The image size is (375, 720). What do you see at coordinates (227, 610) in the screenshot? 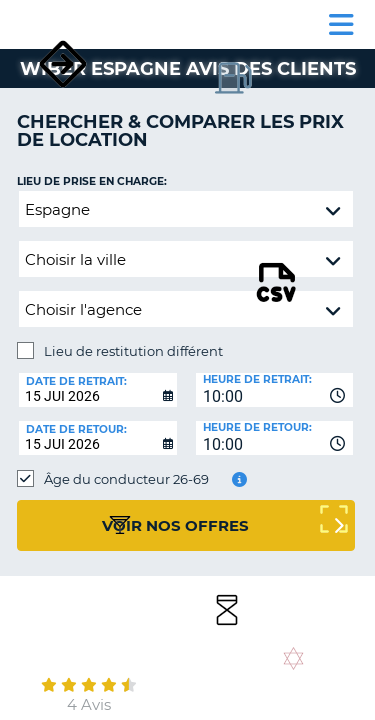
I see `indicates a timer or countdown in progress` at bounding box center [227, 610].